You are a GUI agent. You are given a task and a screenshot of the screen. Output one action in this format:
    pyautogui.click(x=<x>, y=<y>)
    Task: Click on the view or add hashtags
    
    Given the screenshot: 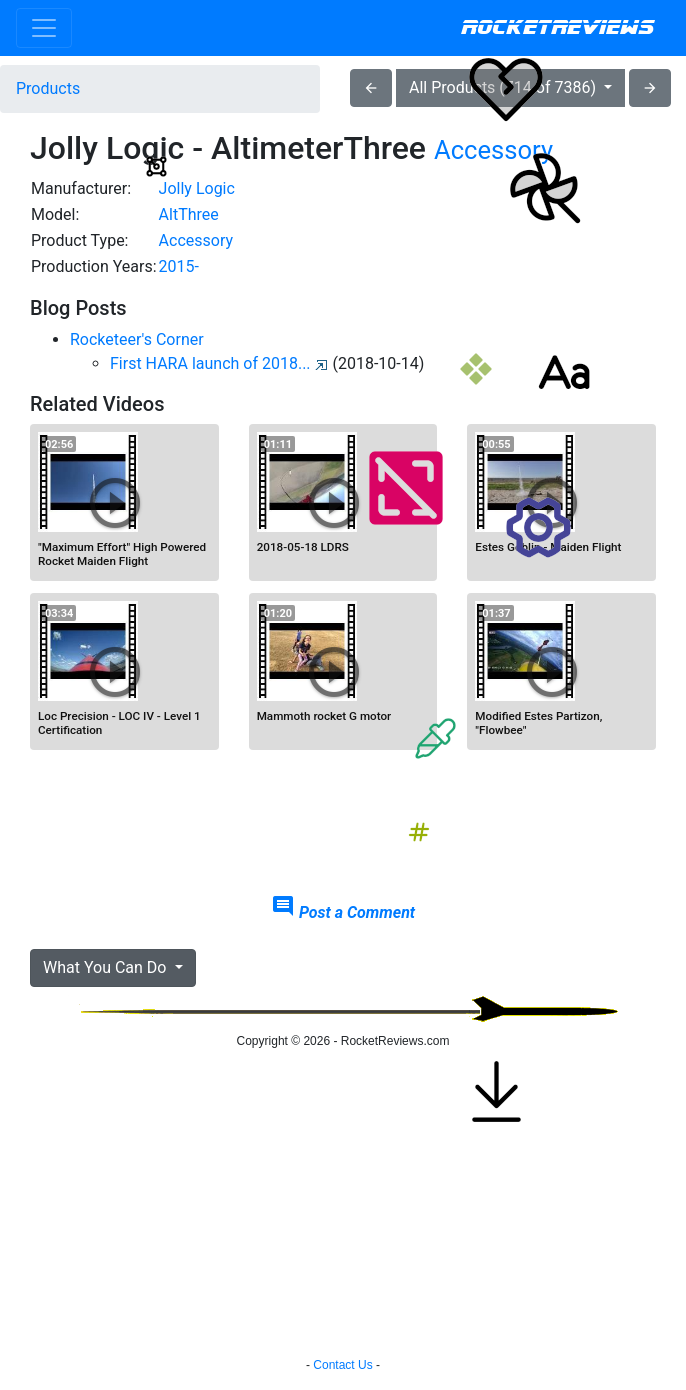 What is the action you would take?
    pyautogui.click(x=419, y=832)
    